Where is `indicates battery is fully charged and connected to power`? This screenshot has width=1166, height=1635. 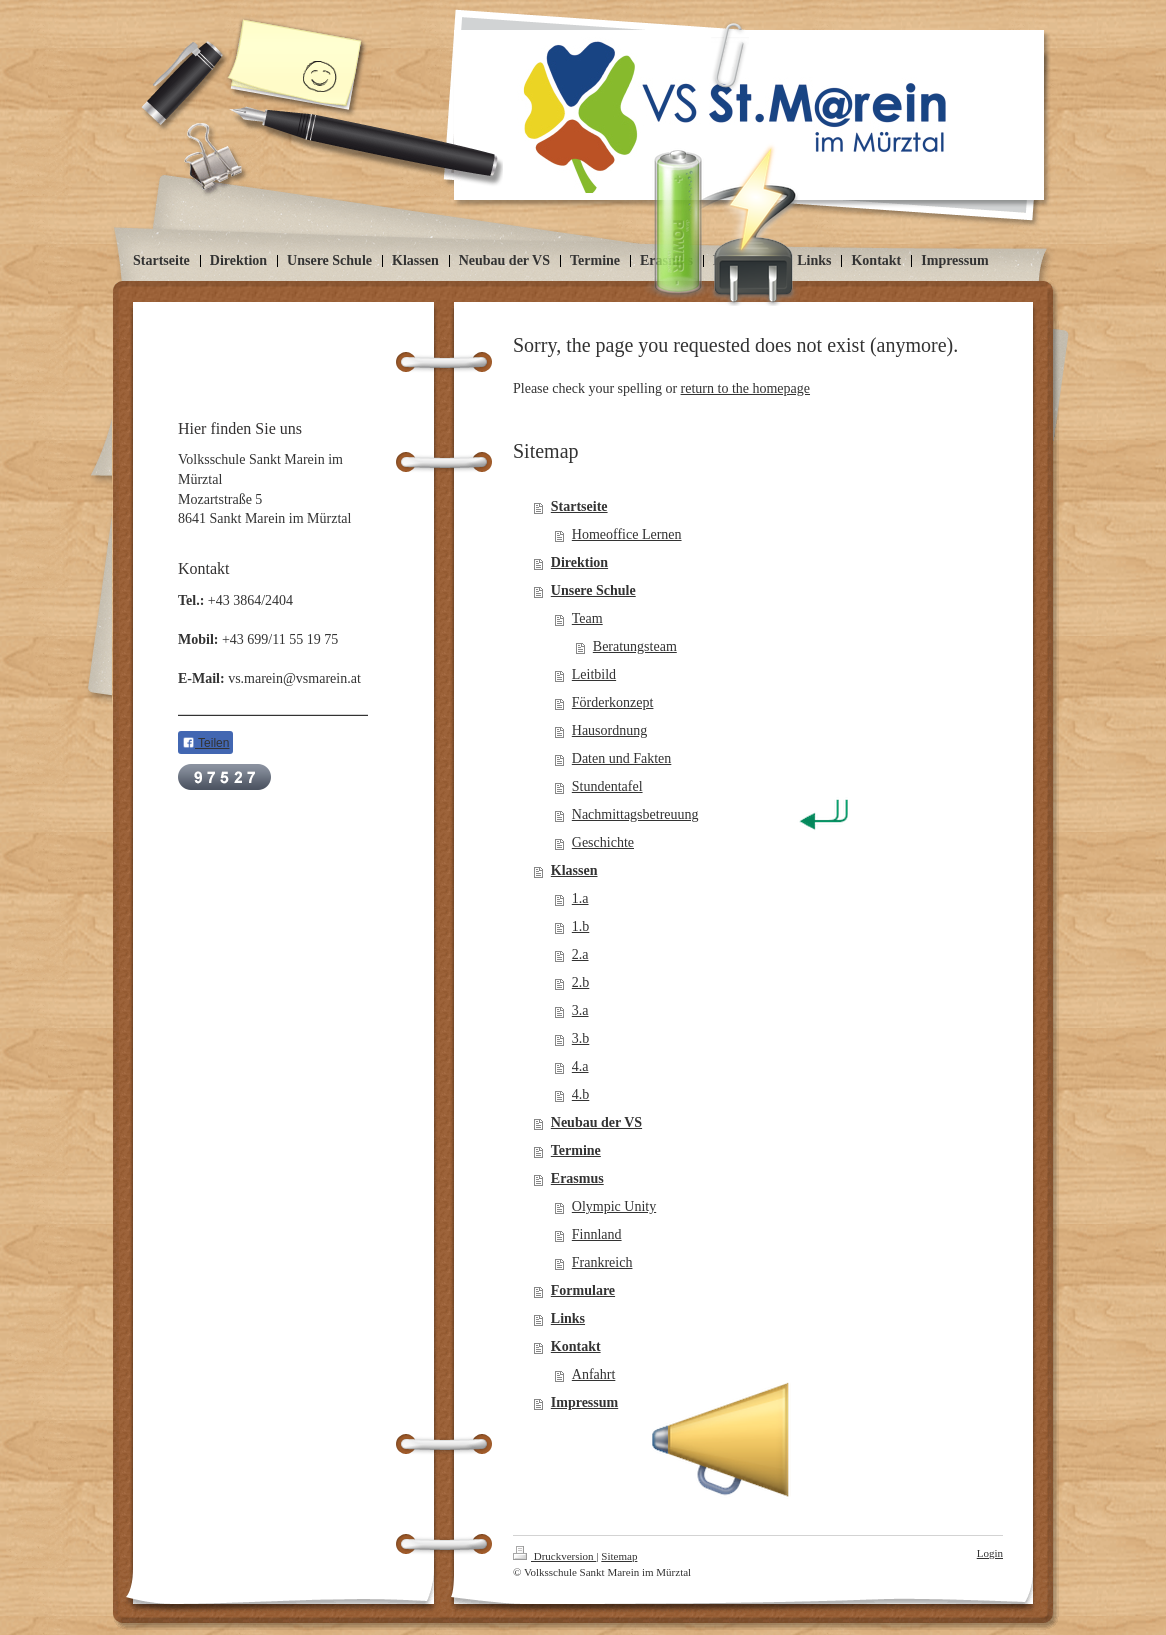 indicates battery is fully charged and connected to power is located at coordinates (717, 223).